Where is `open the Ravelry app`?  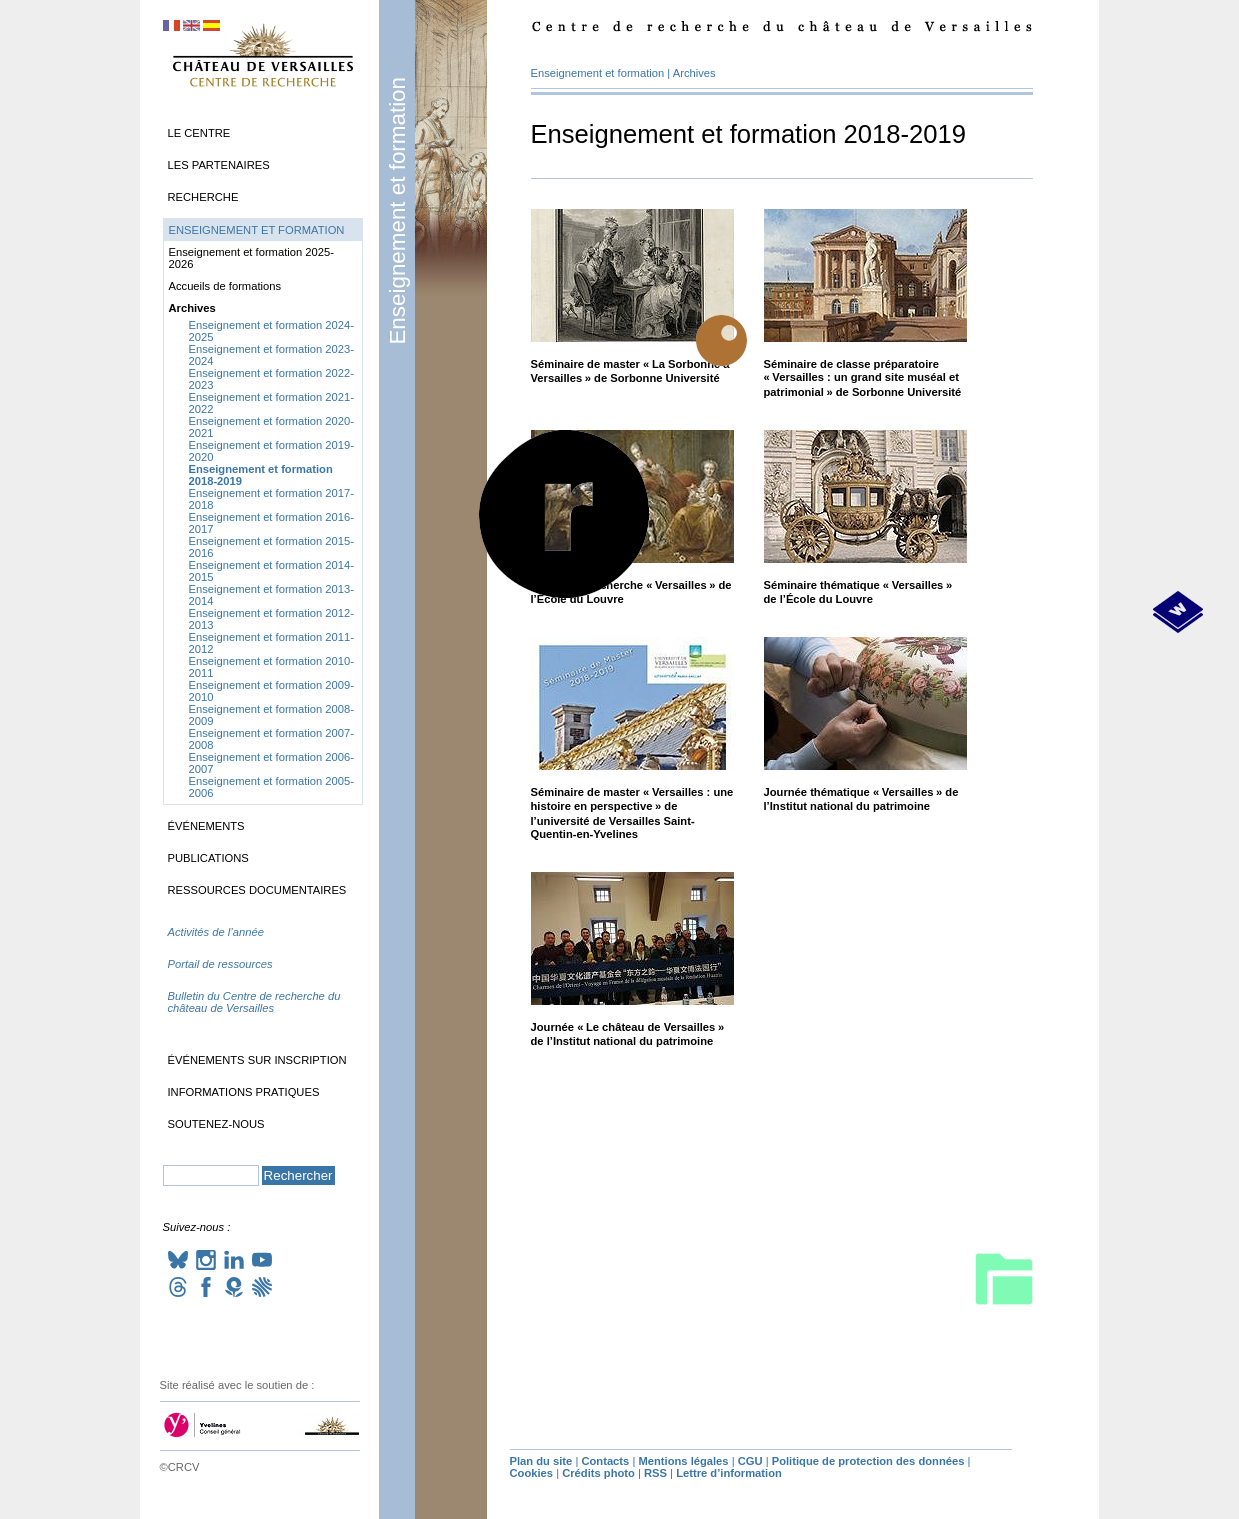
open the Ravelry app is located at coordinates (564, 514).